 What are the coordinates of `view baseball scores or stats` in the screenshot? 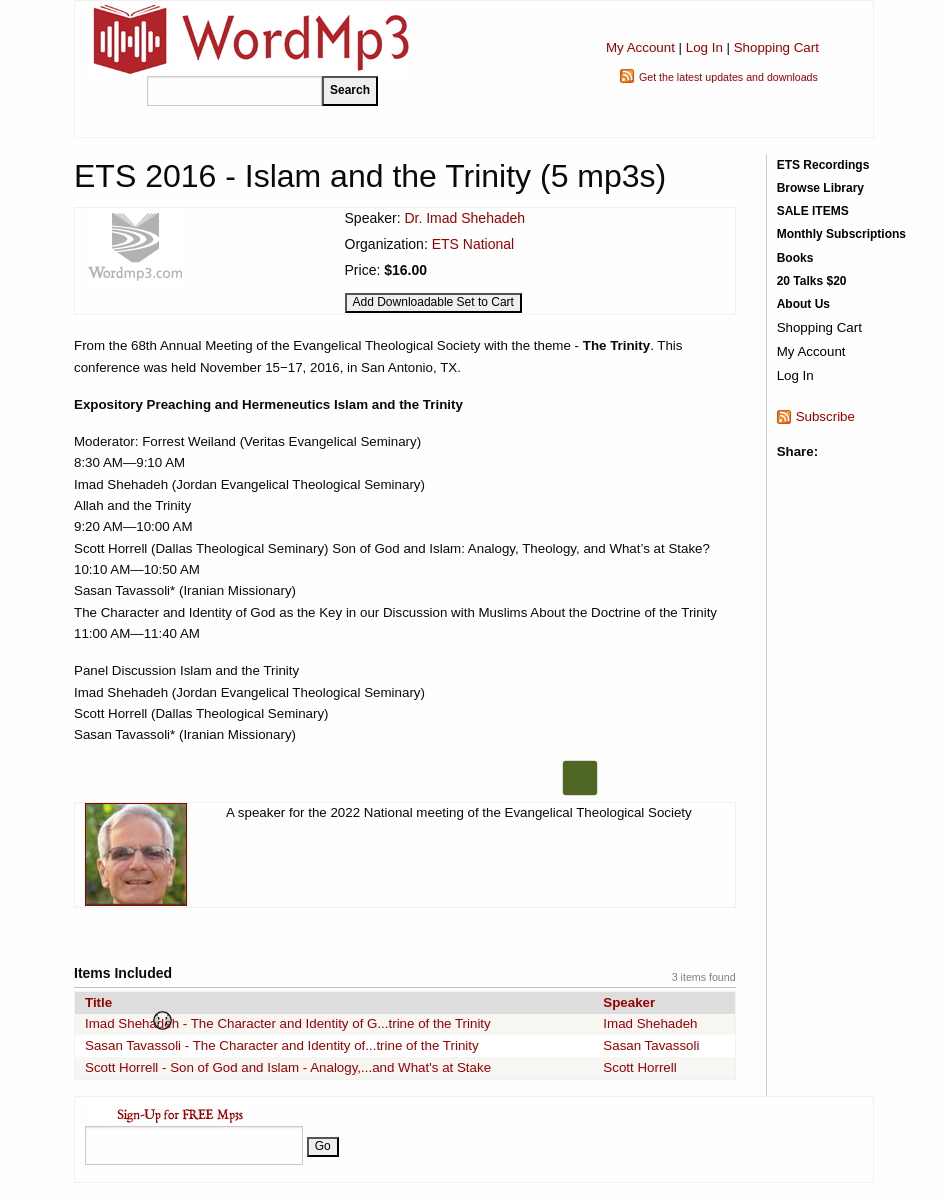 It's located at (162, 1020).